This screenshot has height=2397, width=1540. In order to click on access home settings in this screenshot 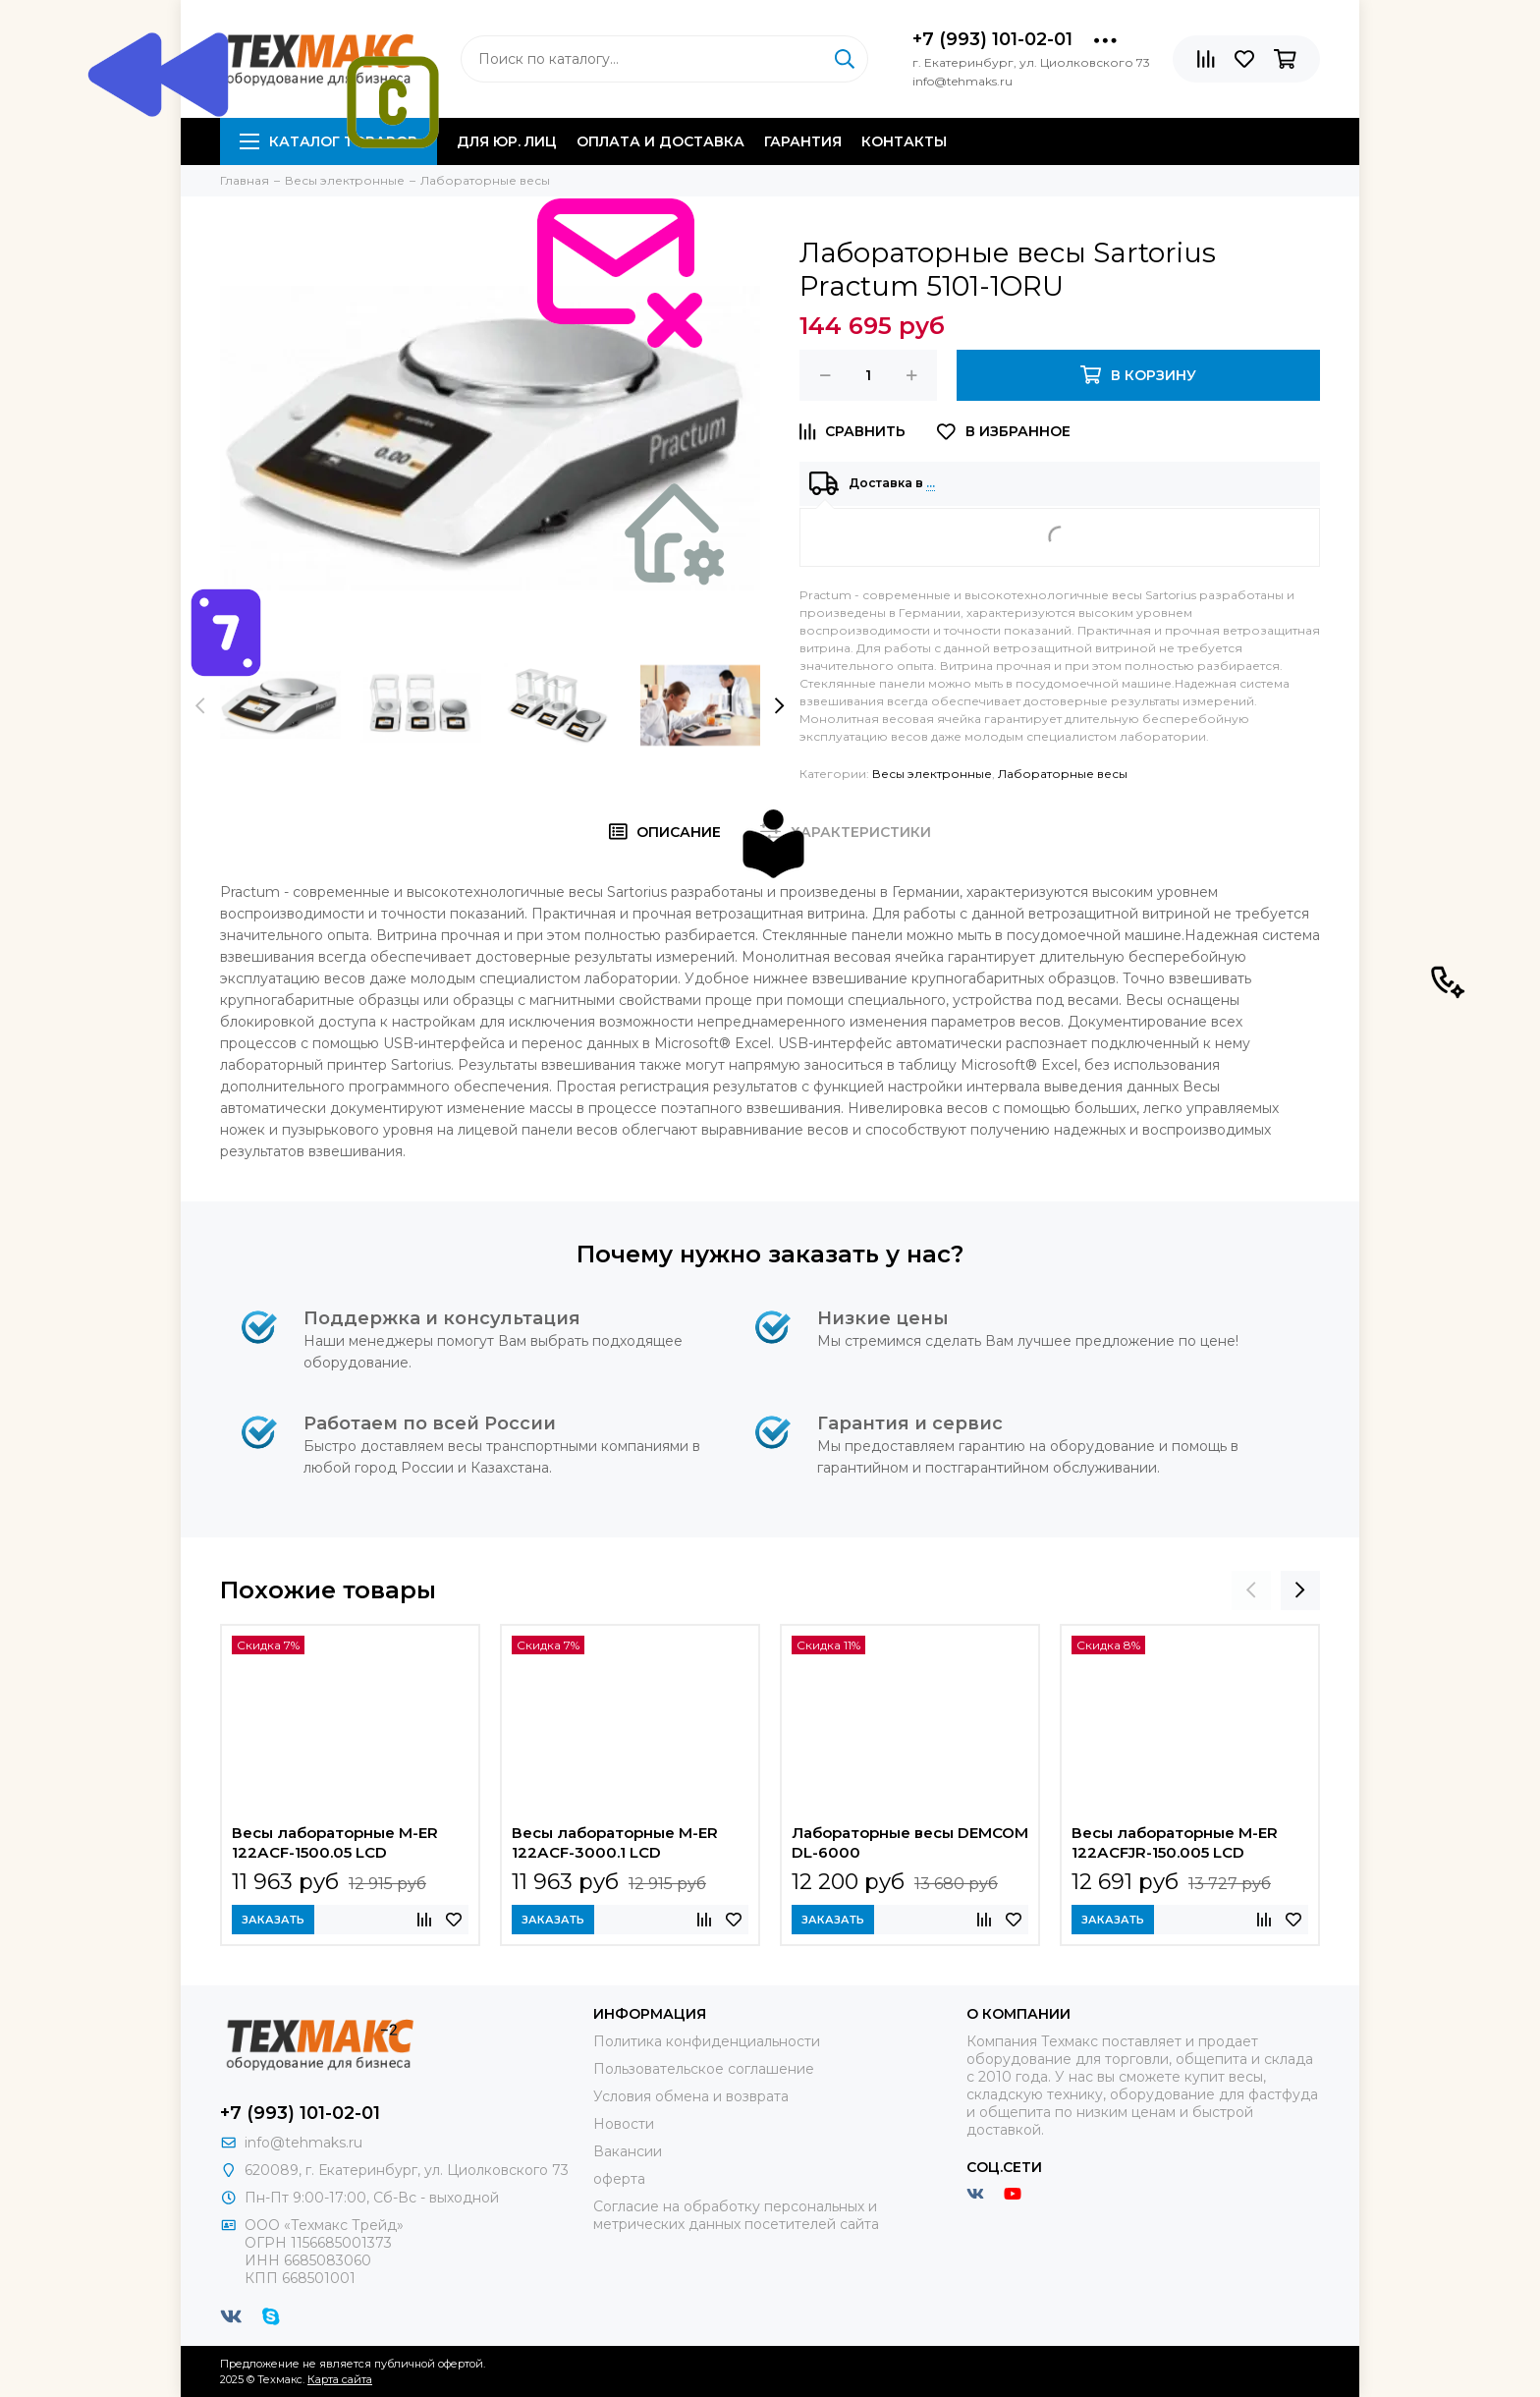, I will do `click(674, 532)`.